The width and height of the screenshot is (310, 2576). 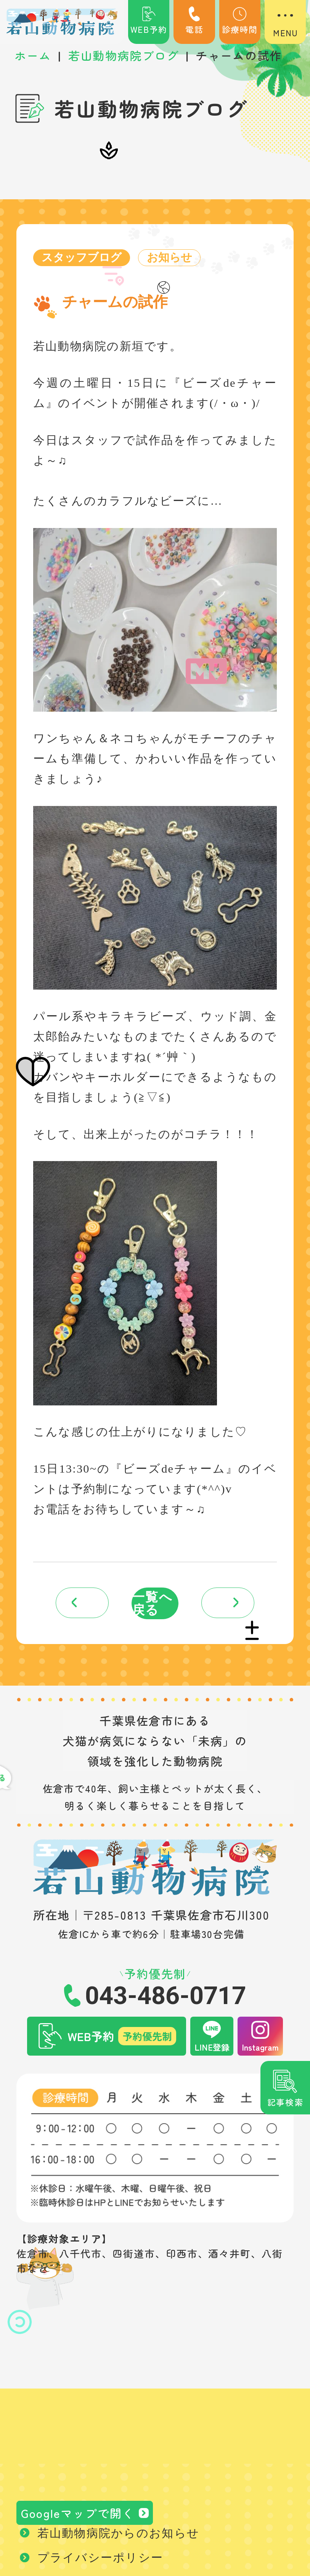 What do you see at coordinates (164, 287) in the screenshot?
I see `switch to international or global settings` at bounding box center [164, 287].